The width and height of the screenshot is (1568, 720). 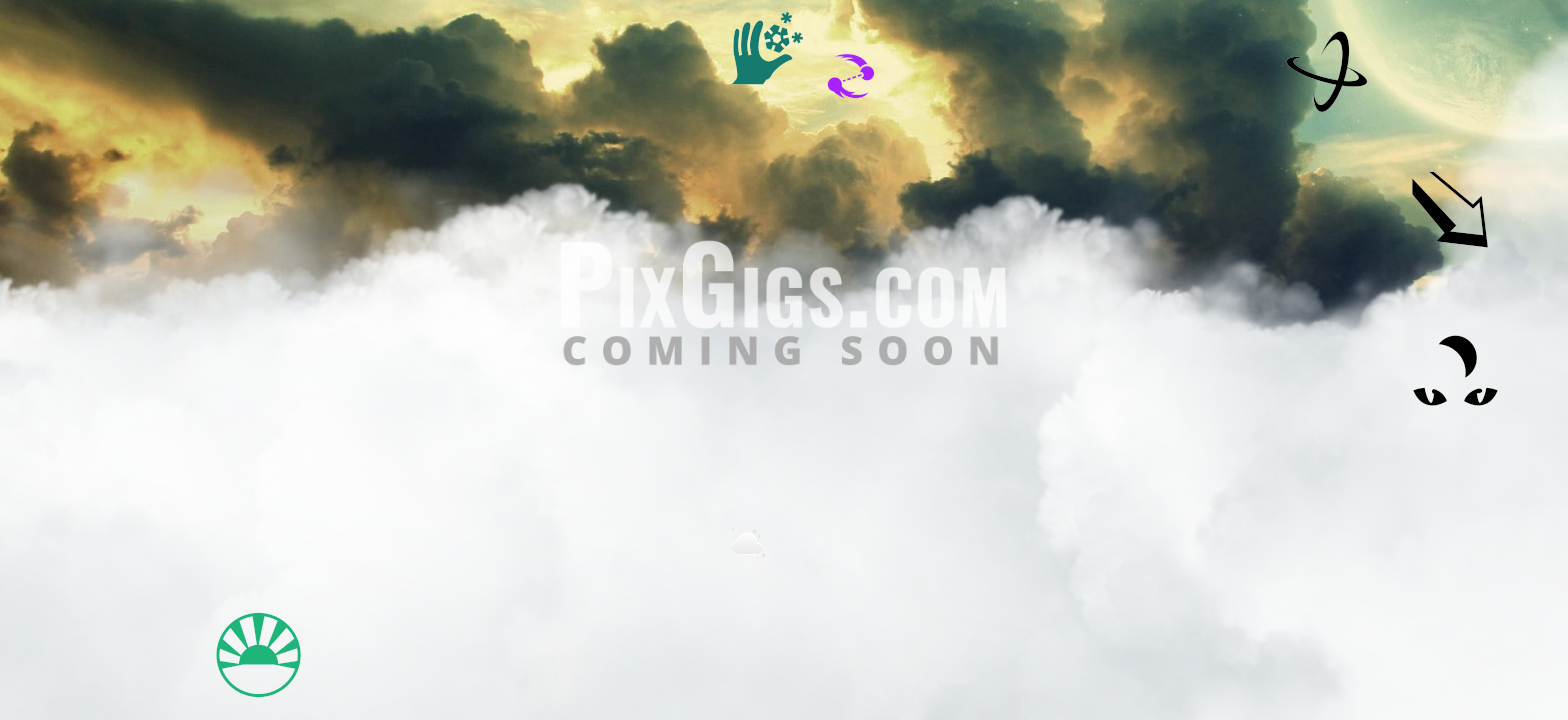 I want to click on cast an ice or frost spell, so click(x=768, y=48).